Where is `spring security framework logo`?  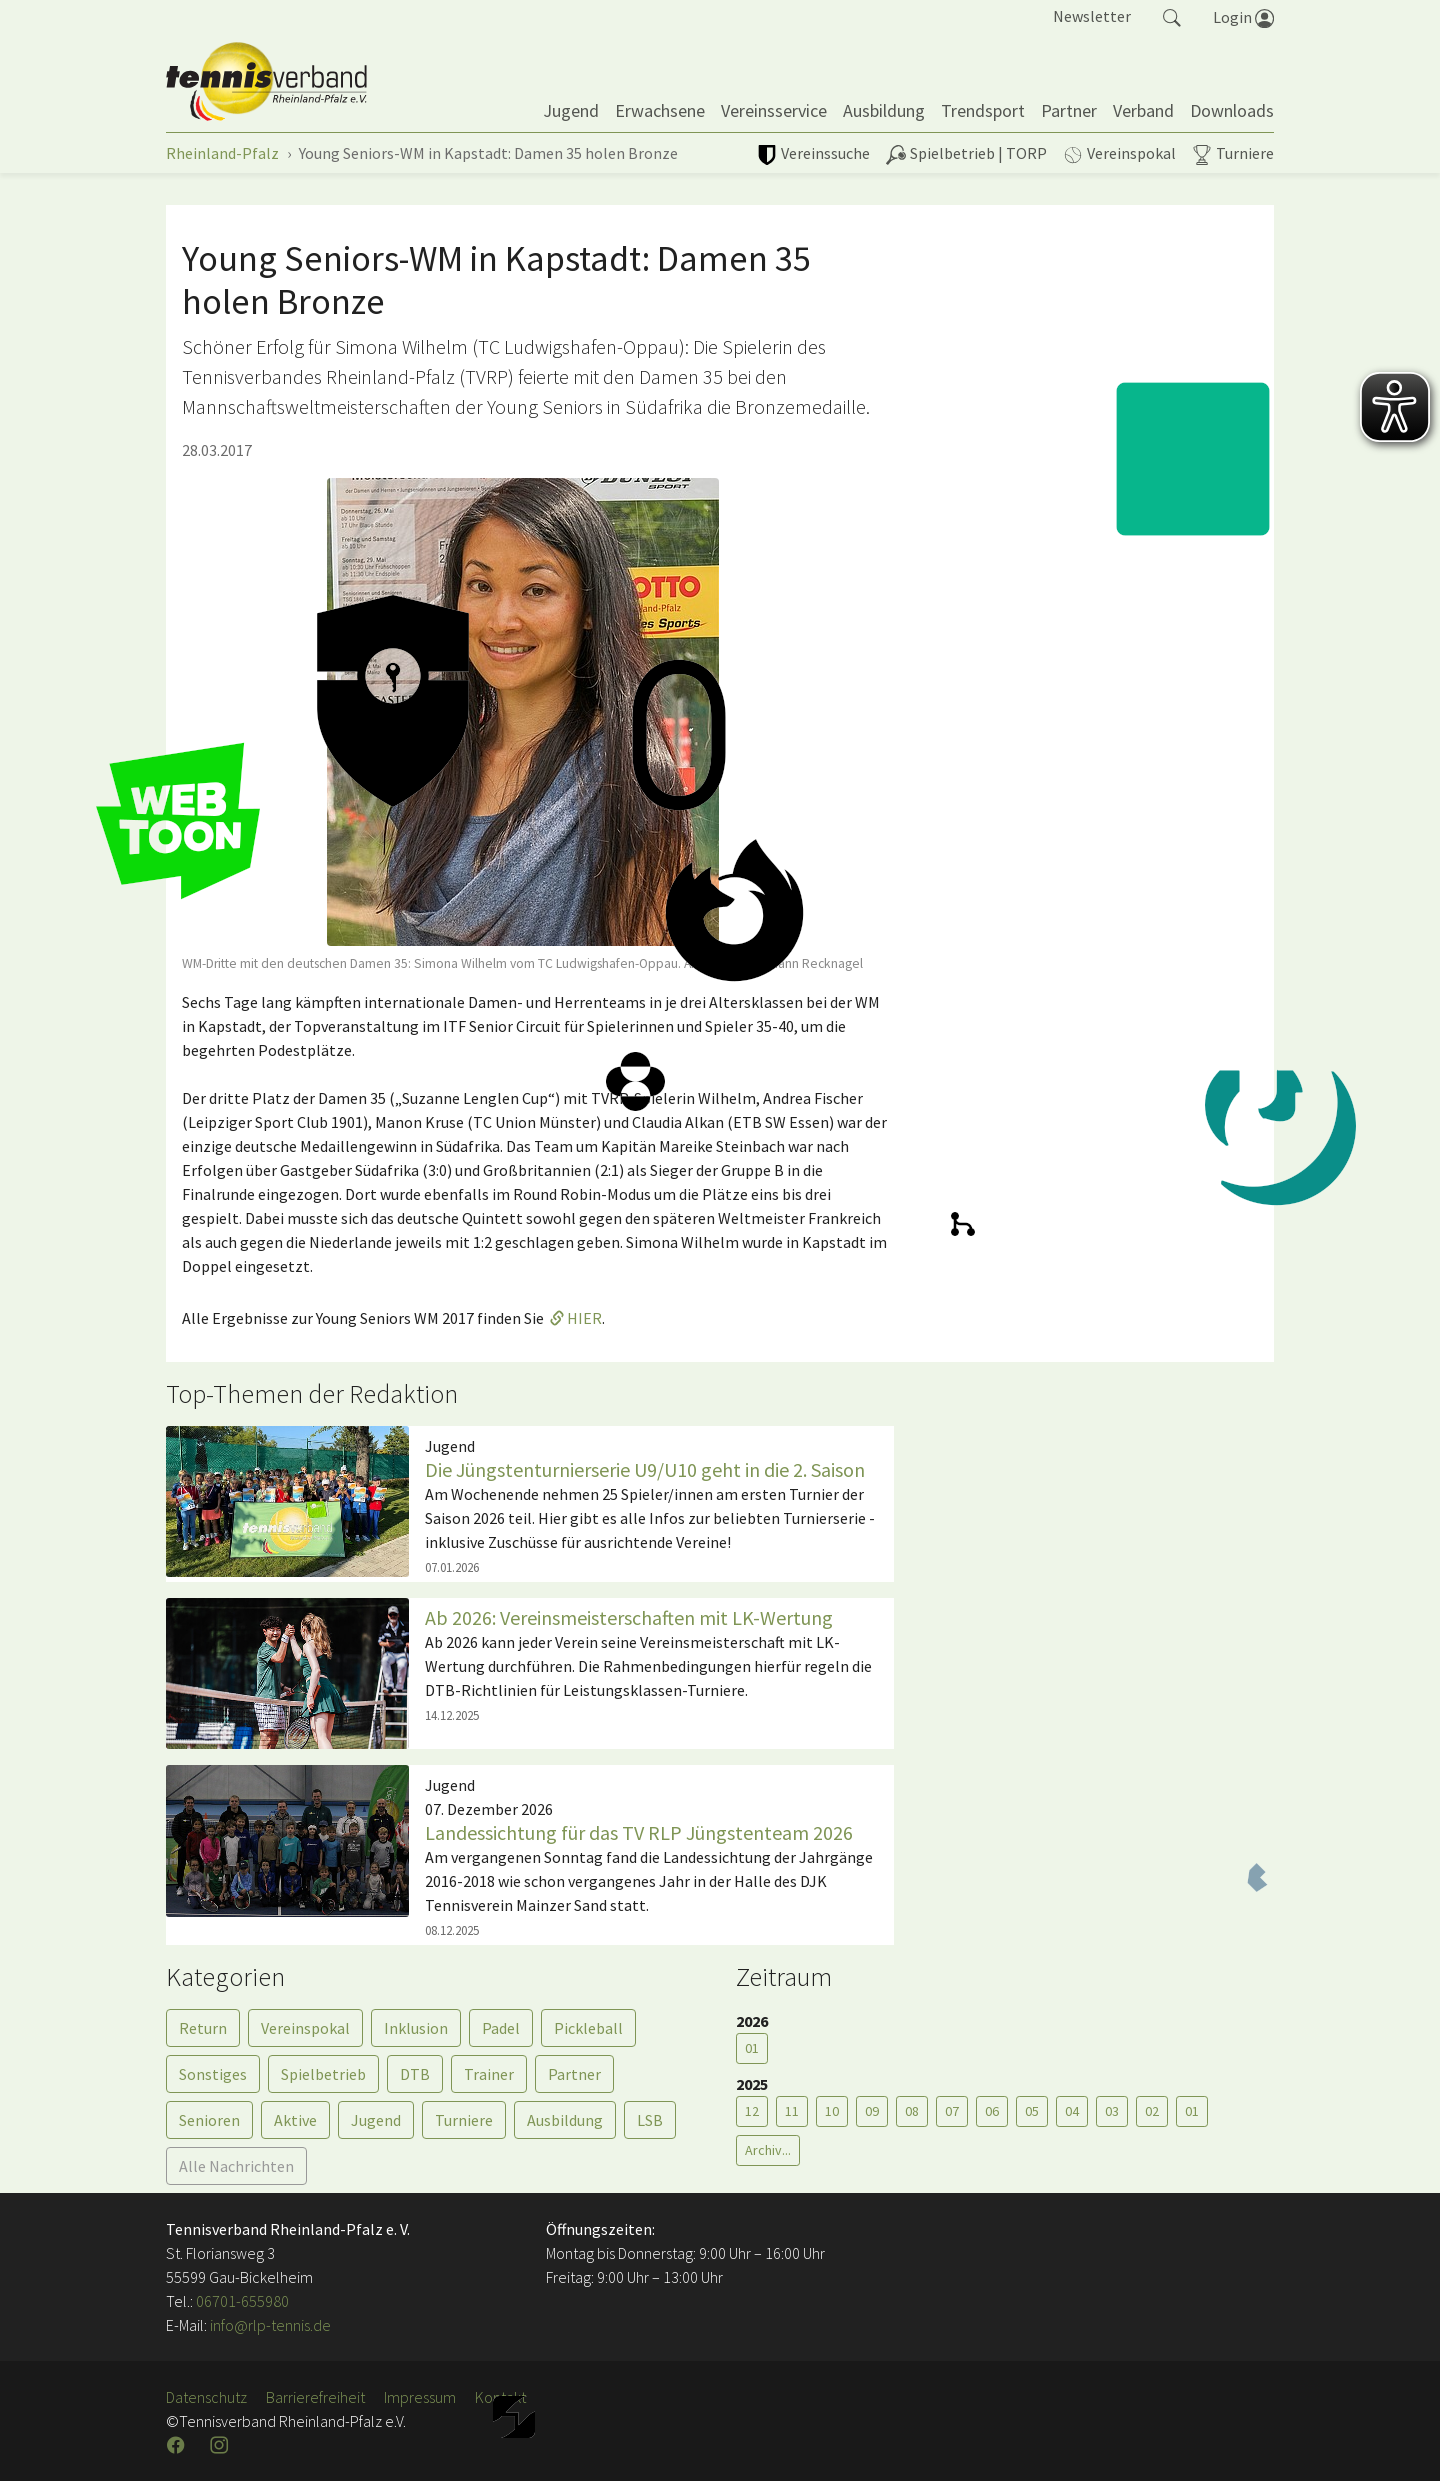
spring security framework logo is located at coordinates (393, 701).